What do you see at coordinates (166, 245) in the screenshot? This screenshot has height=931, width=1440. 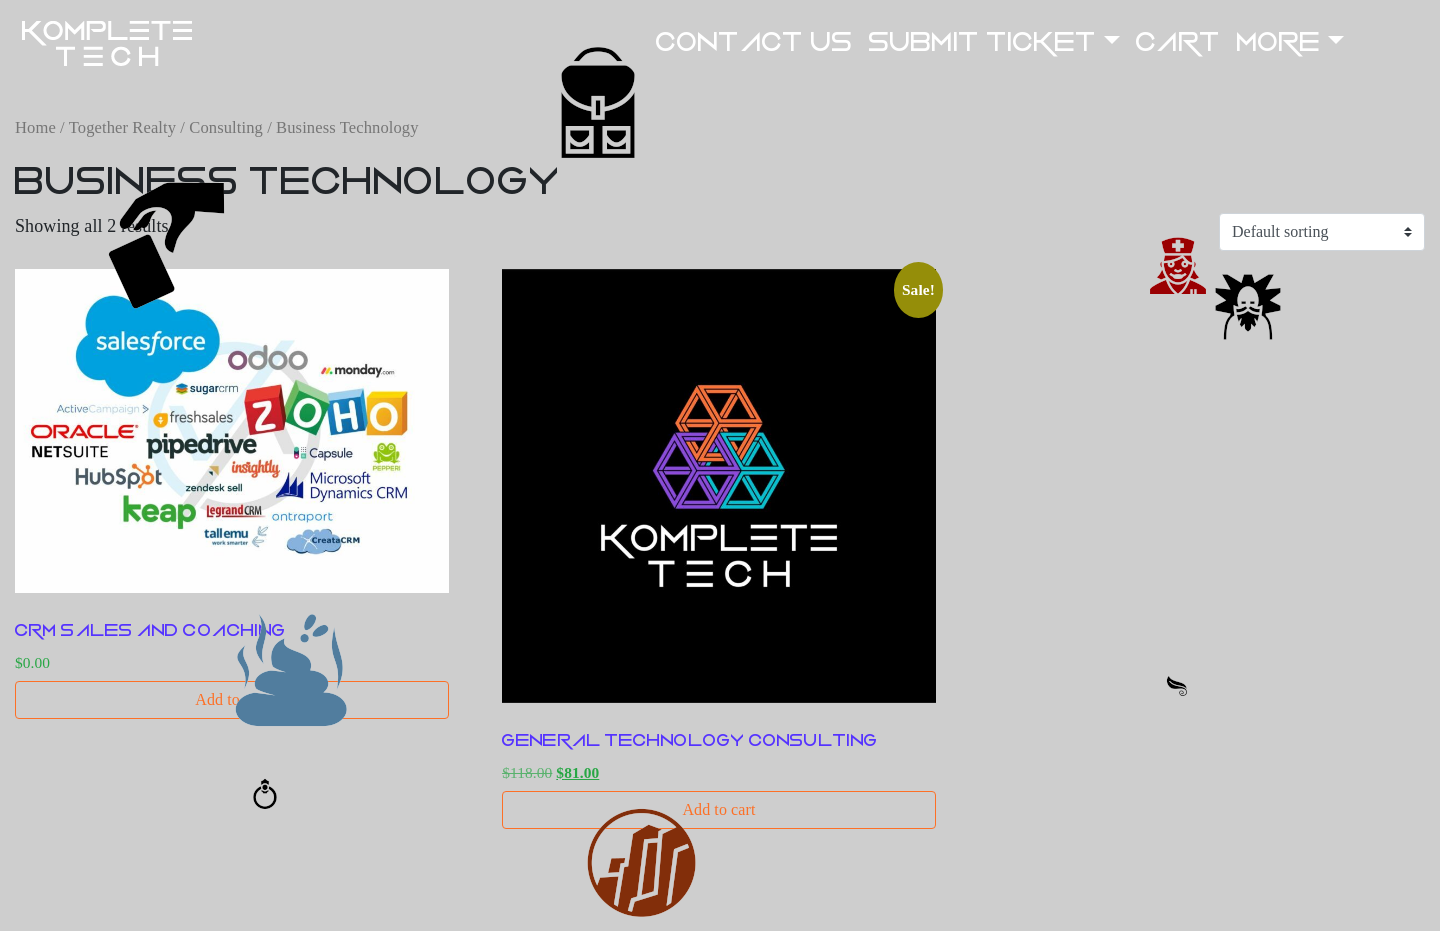 I see `play a card from your hand` at bounding box center [166, 245].